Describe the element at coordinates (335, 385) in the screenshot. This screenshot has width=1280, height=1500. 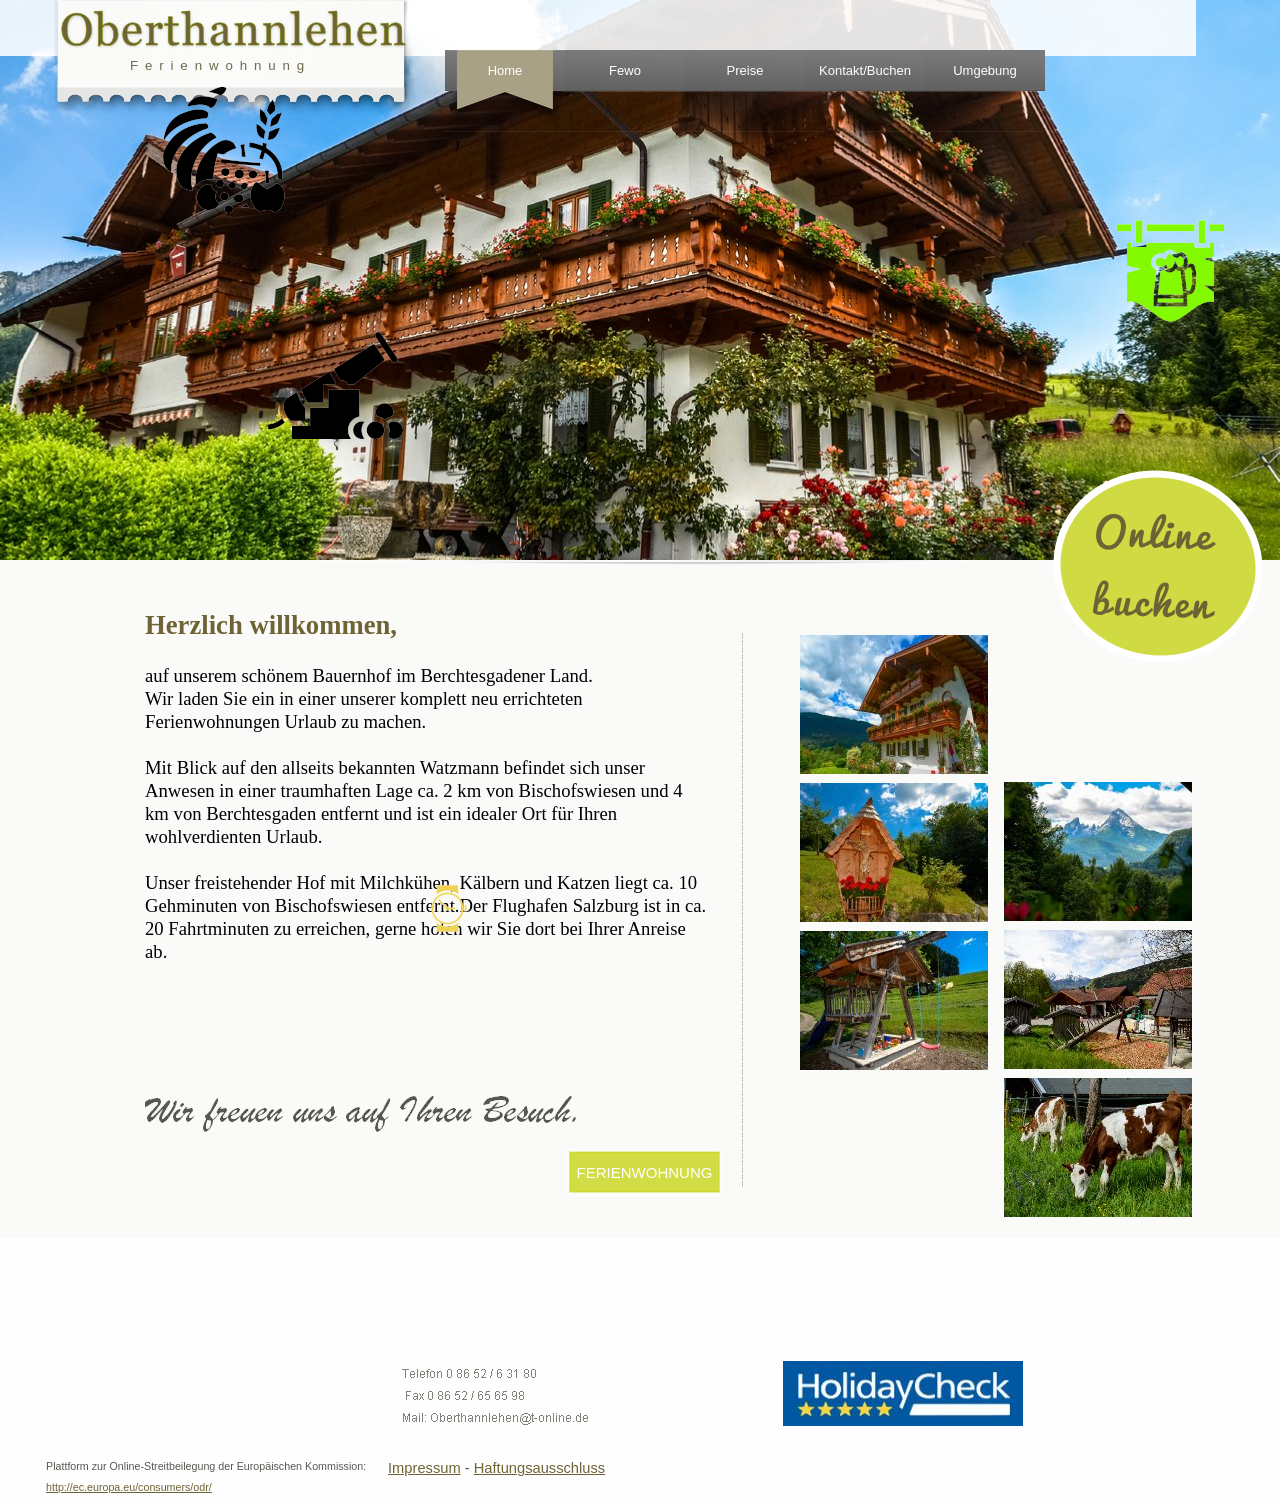
I see `fire cannon in pirate-themed game` at that location.